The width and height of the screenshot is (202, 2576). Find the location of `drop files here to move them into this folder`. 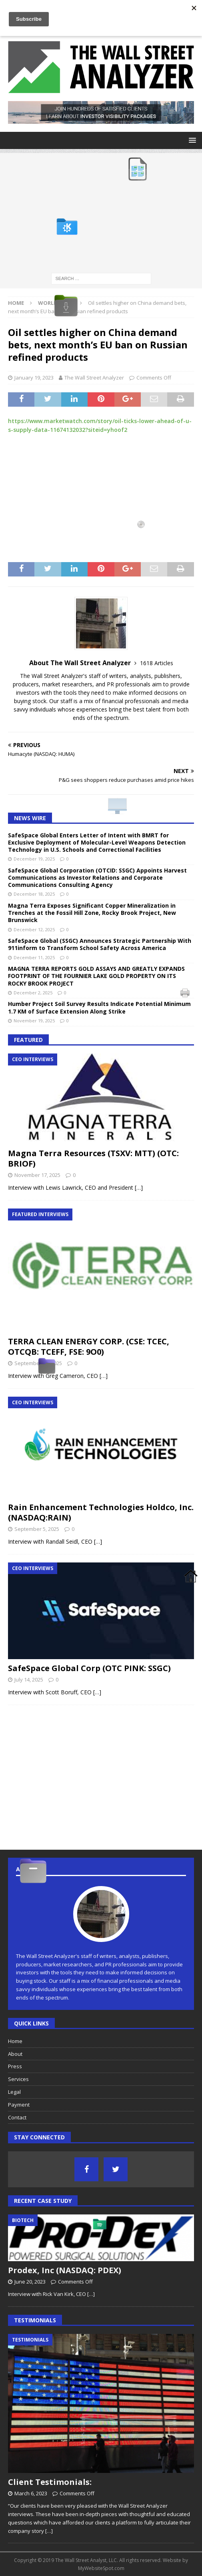

drop files here to move them into this folder is located at coordinates (47, 1366).